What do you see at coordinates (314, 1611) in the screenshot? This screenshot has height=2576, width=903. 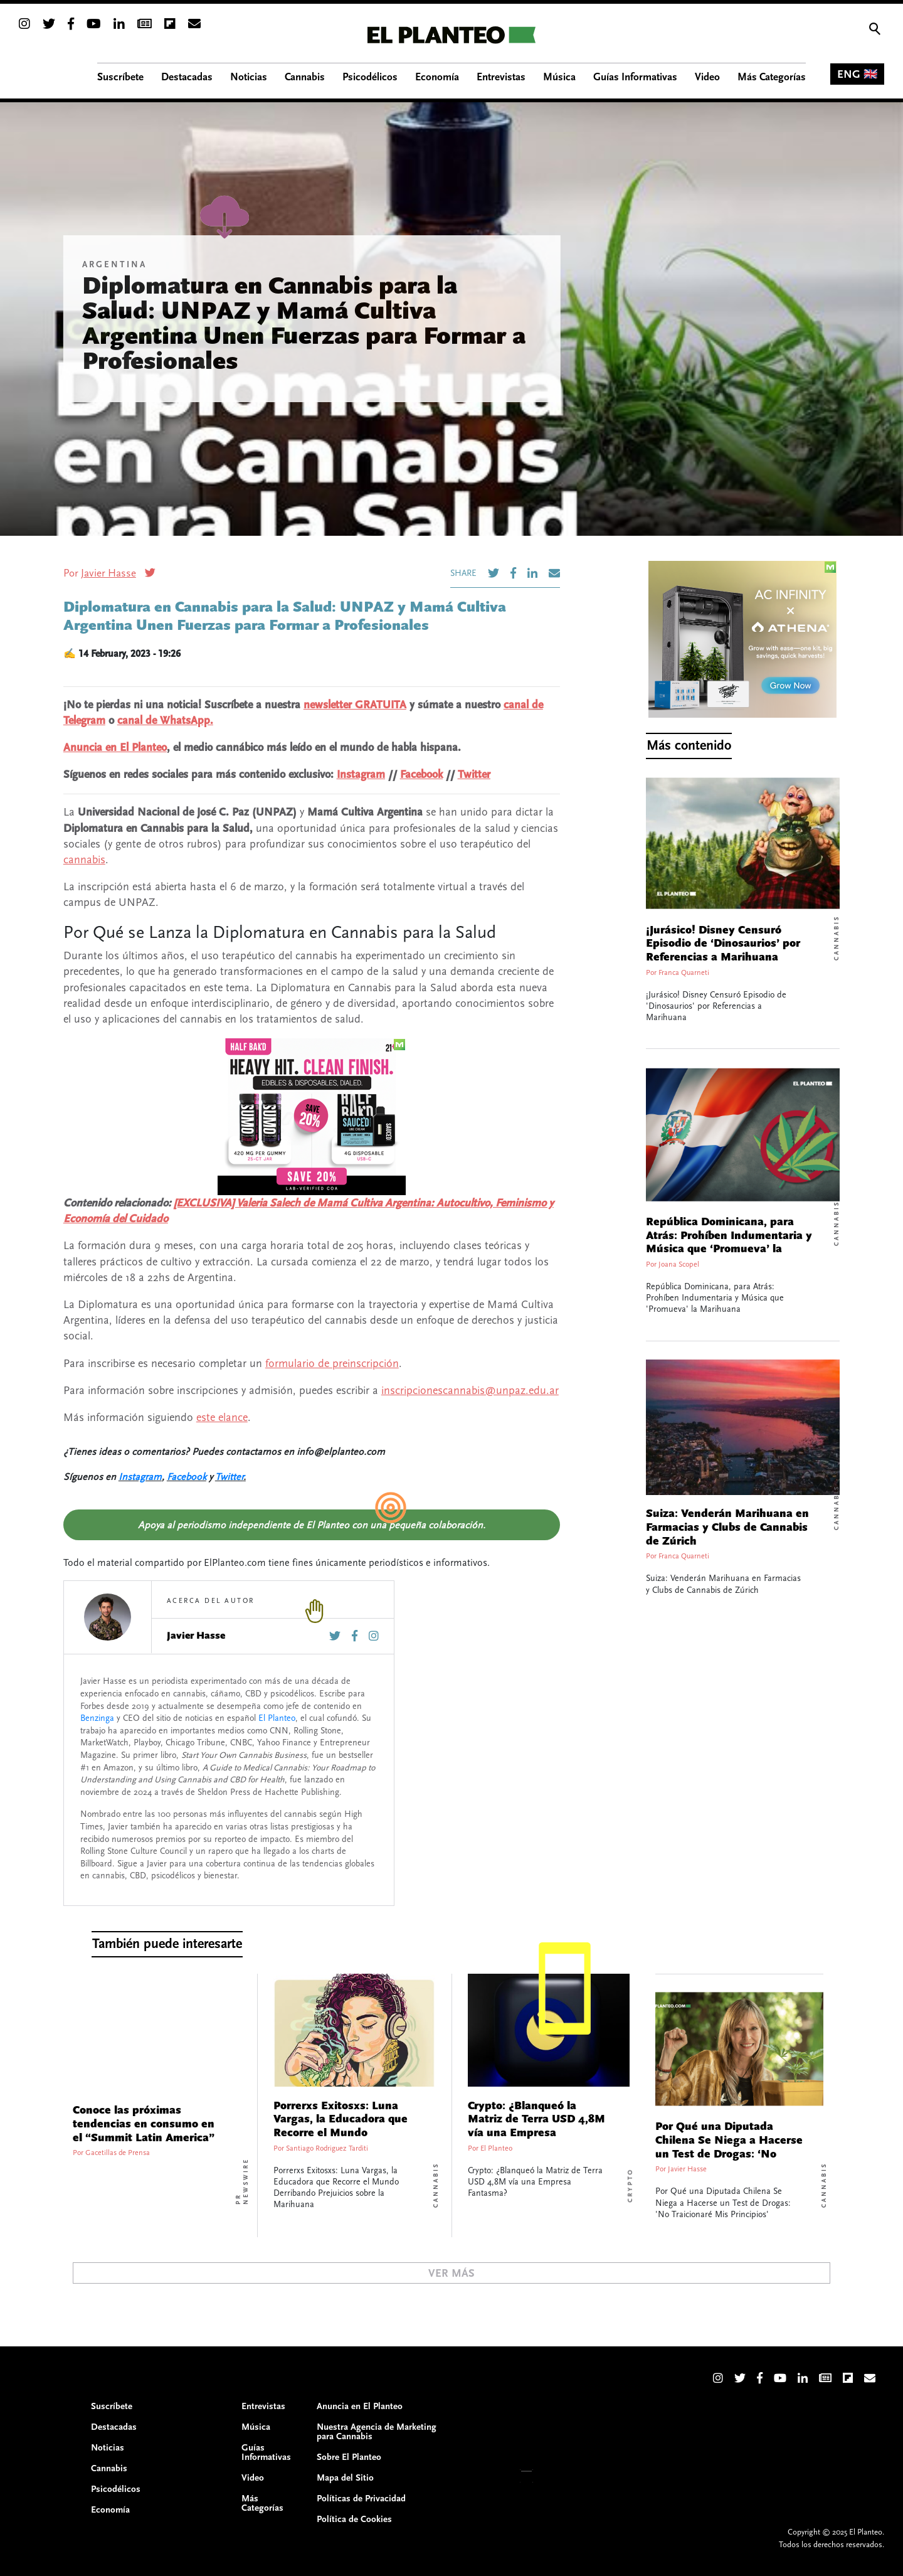 I see `stop or halt an action` at bounding box center [314, 1611].